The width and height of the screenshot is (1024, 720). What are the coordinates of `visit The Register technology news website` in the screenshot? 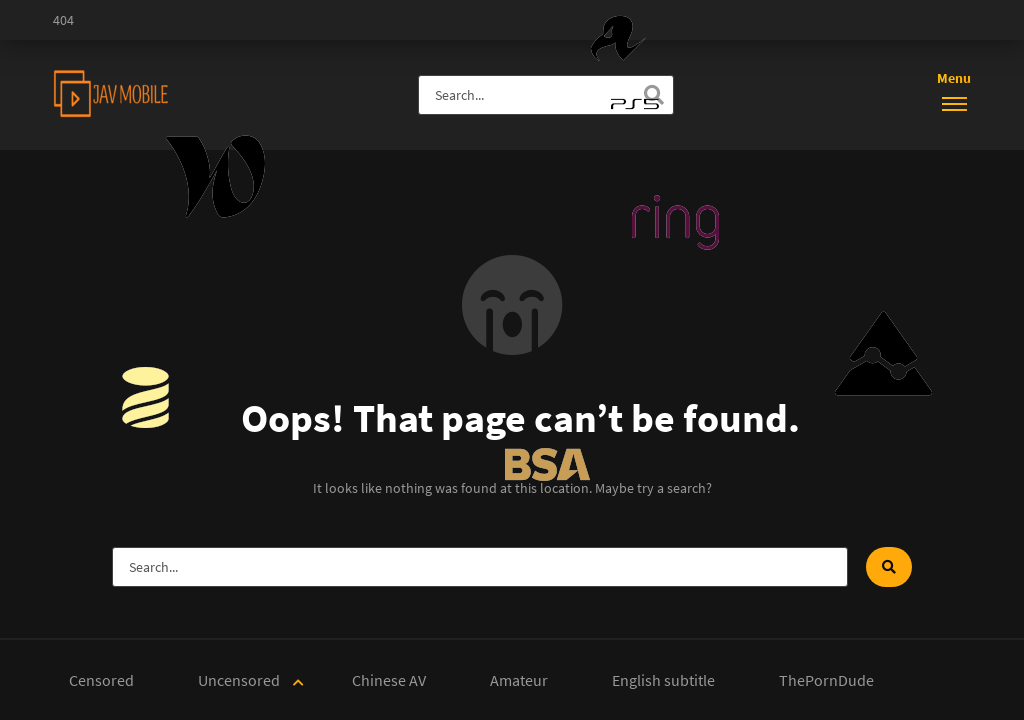 It's located at (618, 38).